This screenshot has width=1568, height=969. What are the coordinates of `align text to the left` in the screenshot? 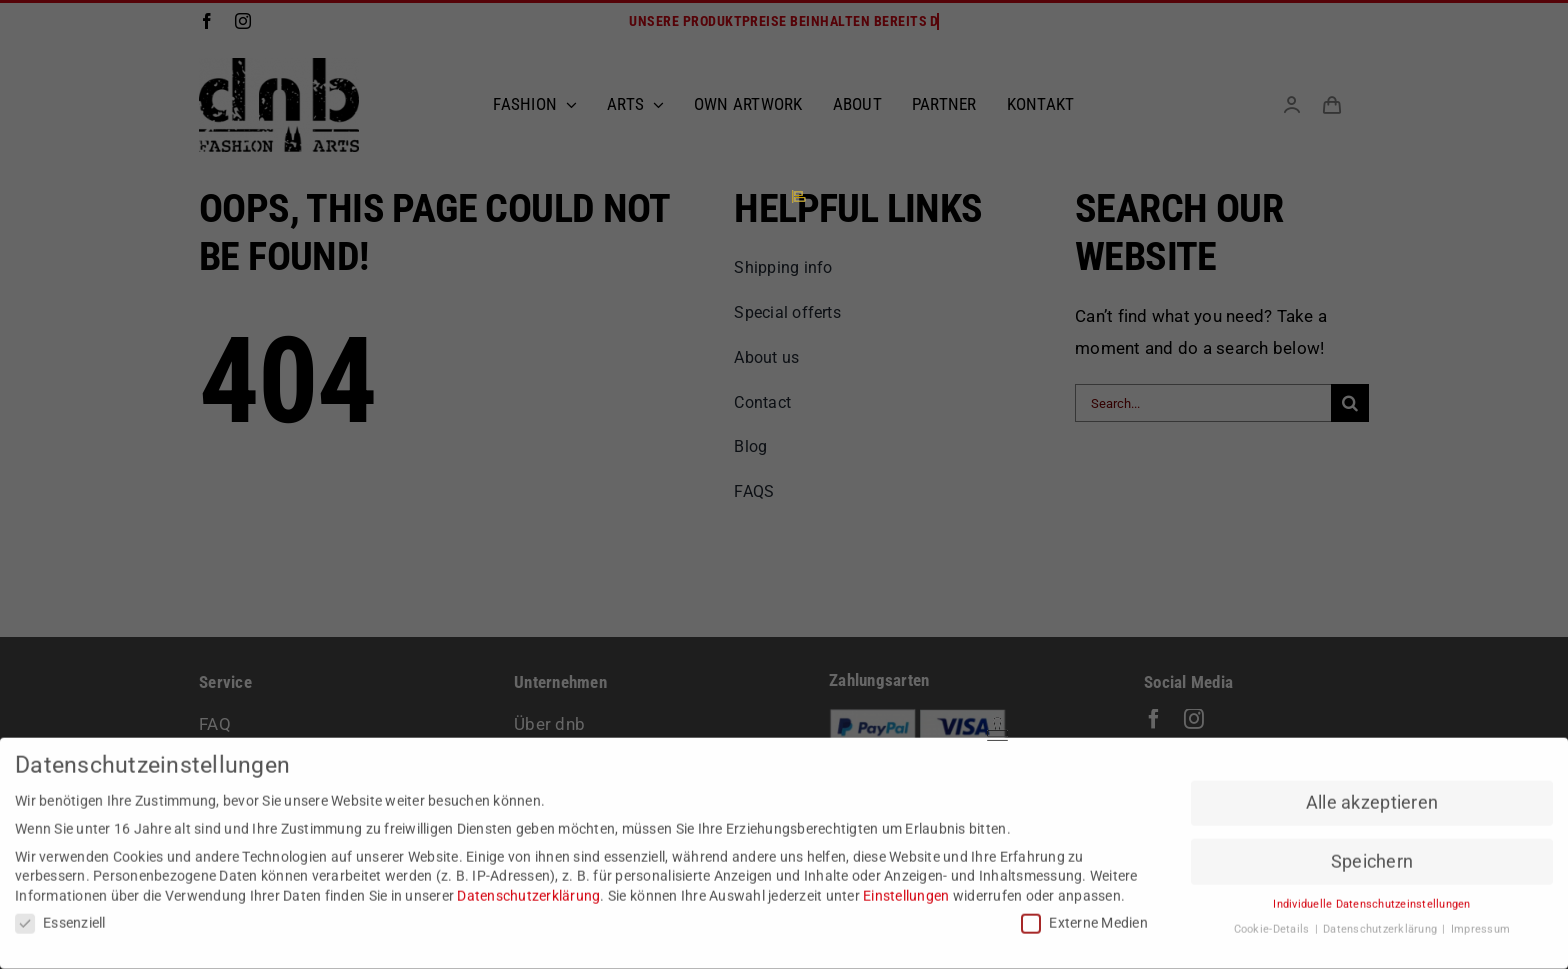 It's located at (798, 196).